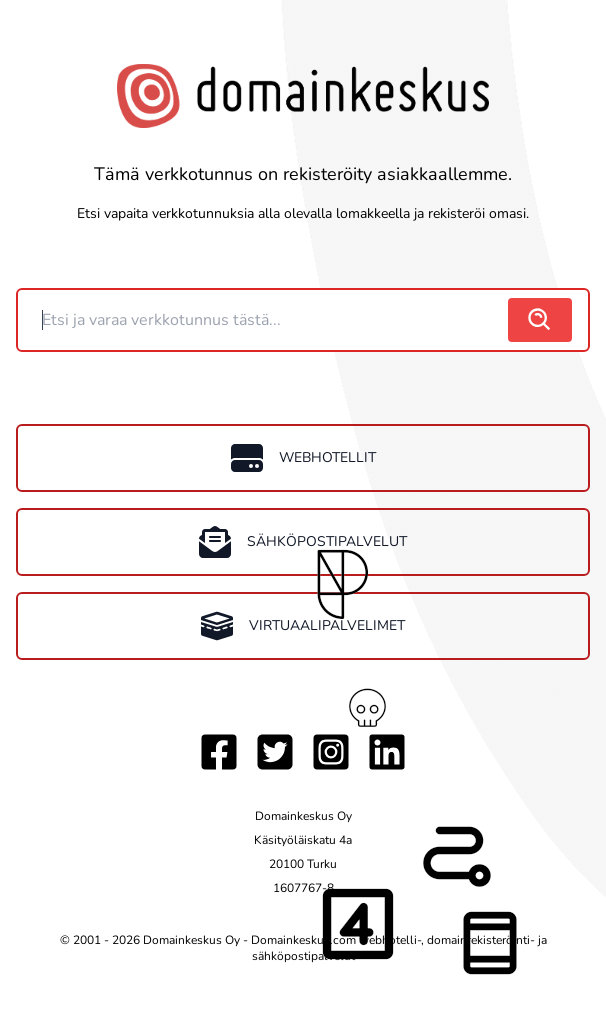  What do you see at coordinates (457, 853) in the screenshot?
I see `view or edit a route path` at bounding box center [457, 853].